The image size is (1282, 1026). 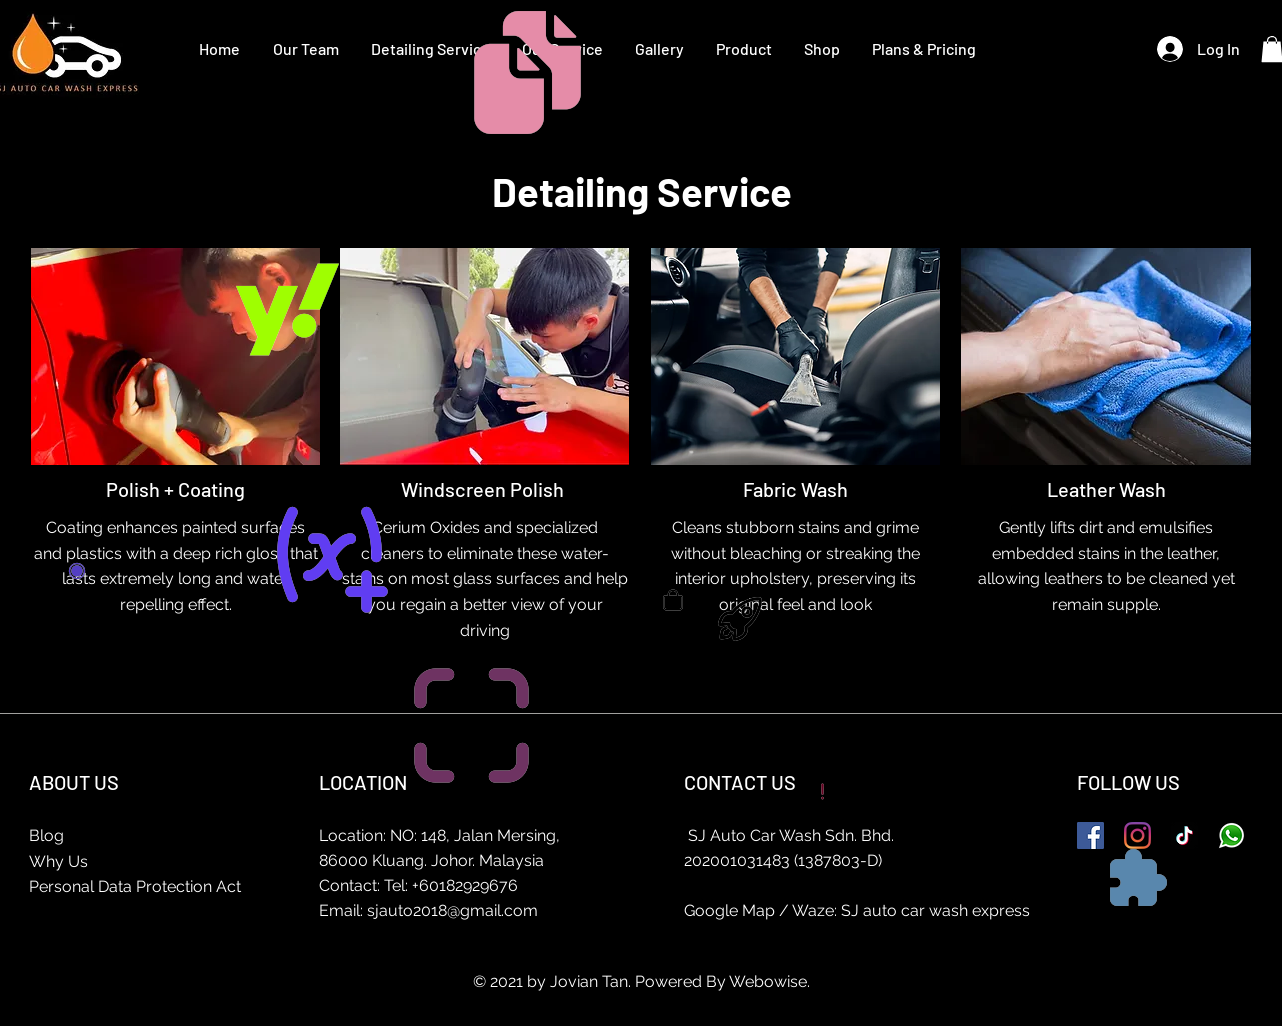 What do you see at coordinates (287, 309) in the screenshot?
I see `open Yahoo app or website` at bounding box center [287, 309].